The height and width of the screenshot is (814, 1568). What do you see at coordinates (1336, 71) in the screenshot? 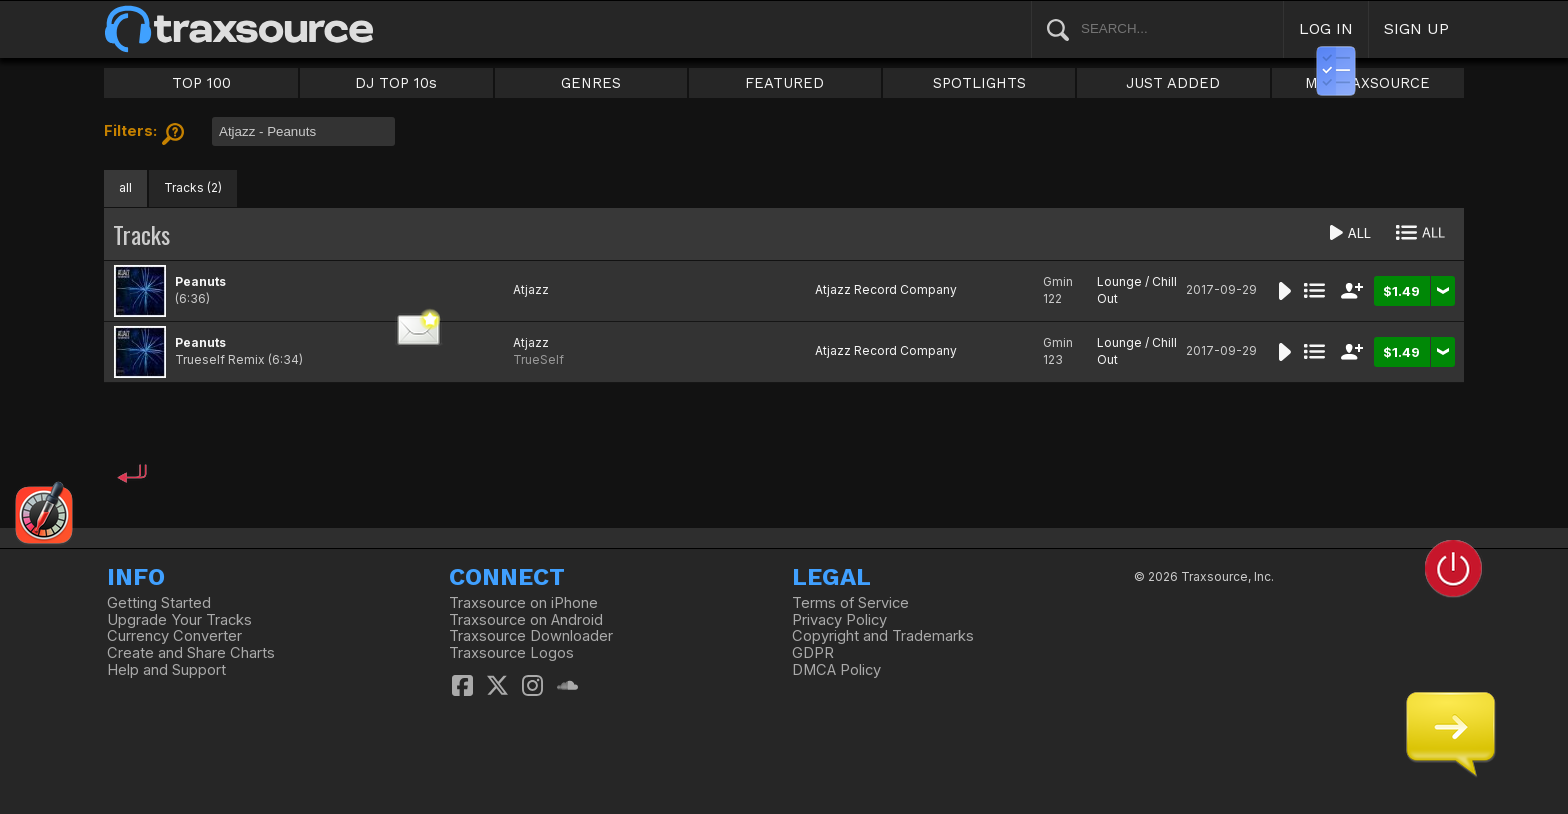
I see `open the to-do list app` at bounding box center [1336, 71].